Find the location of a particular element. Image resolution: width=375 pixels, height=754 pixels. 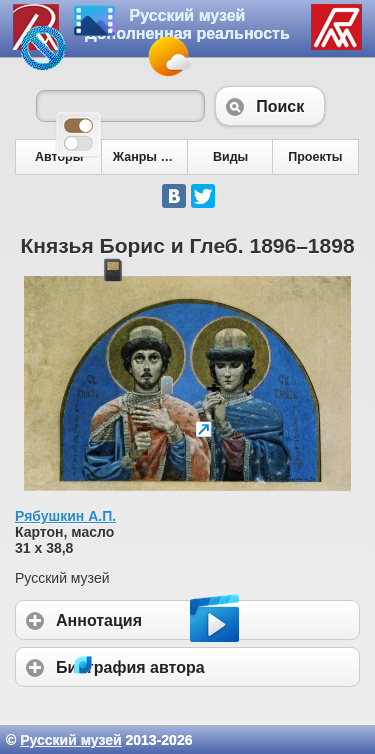

open the TalentOnboard application is located at coordinates (83, 665).